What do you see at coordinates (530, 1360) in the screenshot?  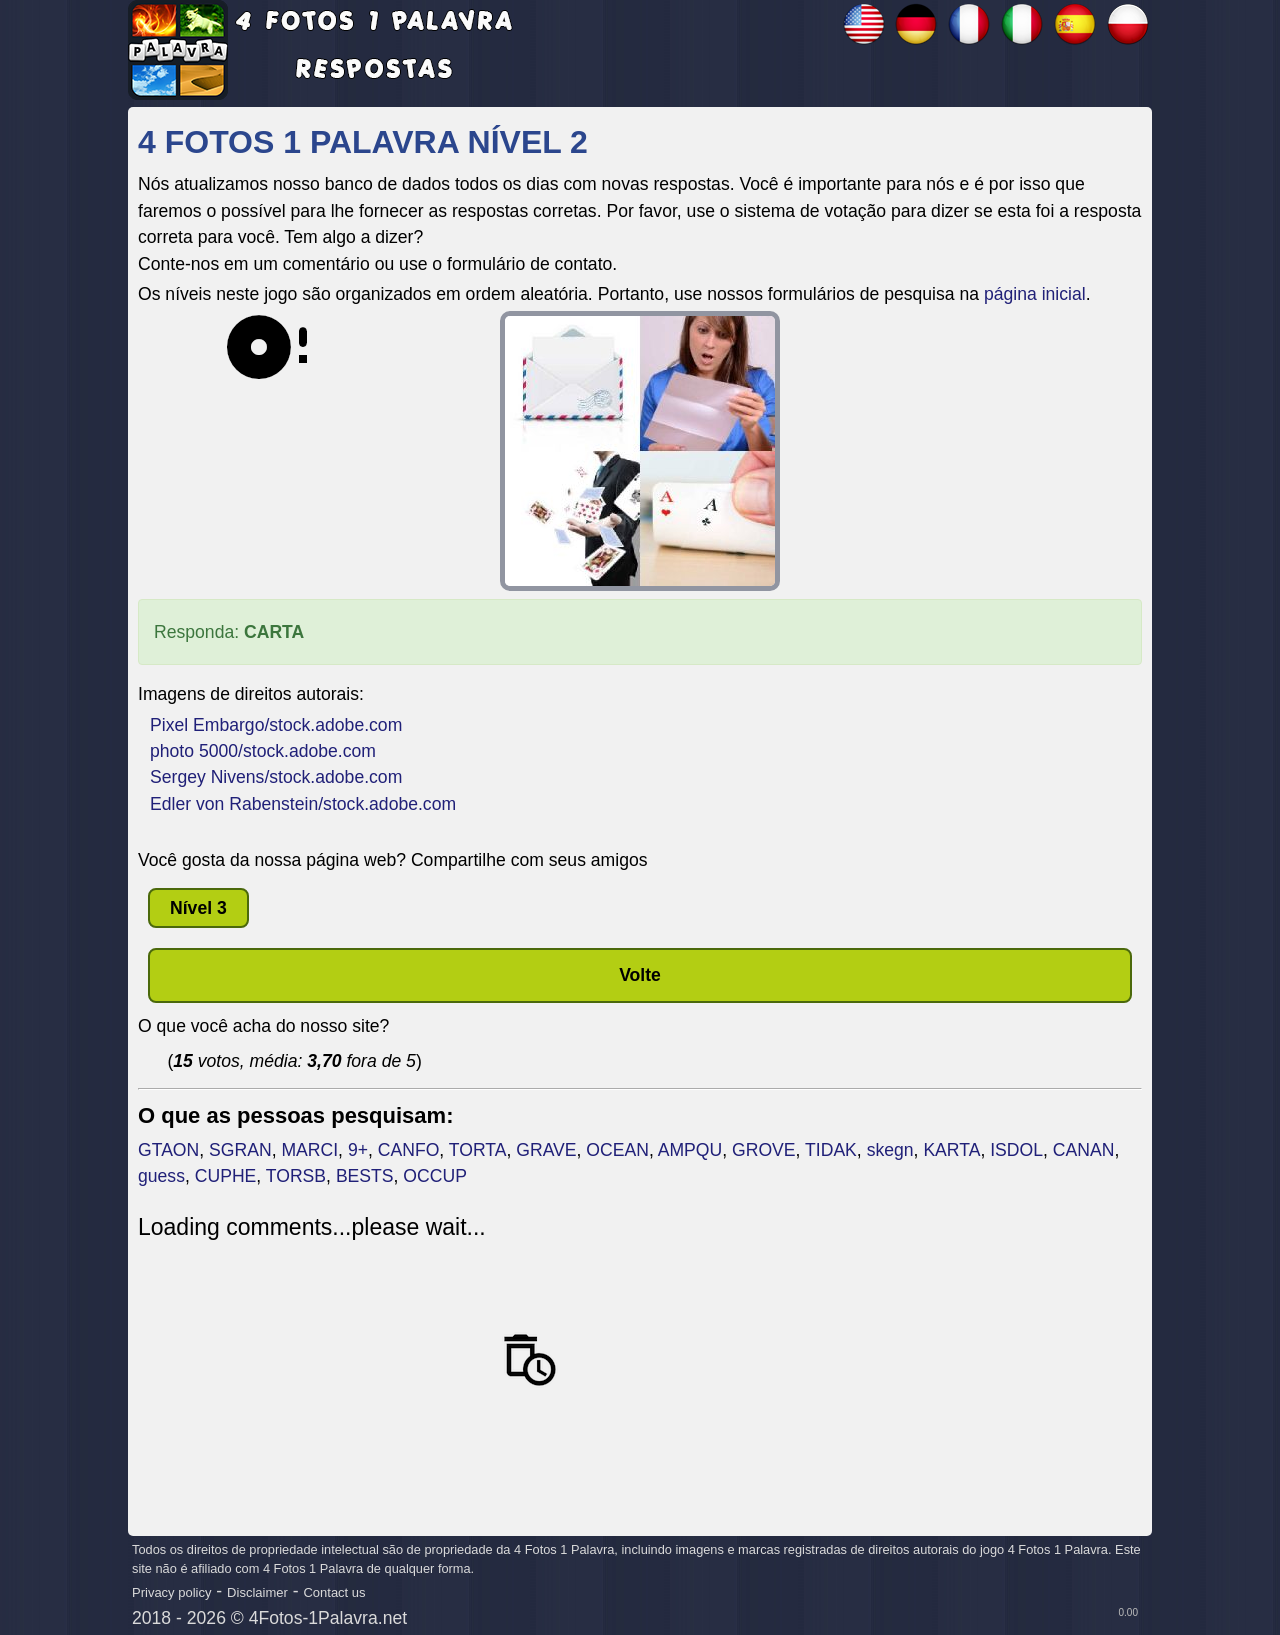 I see `enable auto-delete for items after a set time` at bounding box center [530, 1360].